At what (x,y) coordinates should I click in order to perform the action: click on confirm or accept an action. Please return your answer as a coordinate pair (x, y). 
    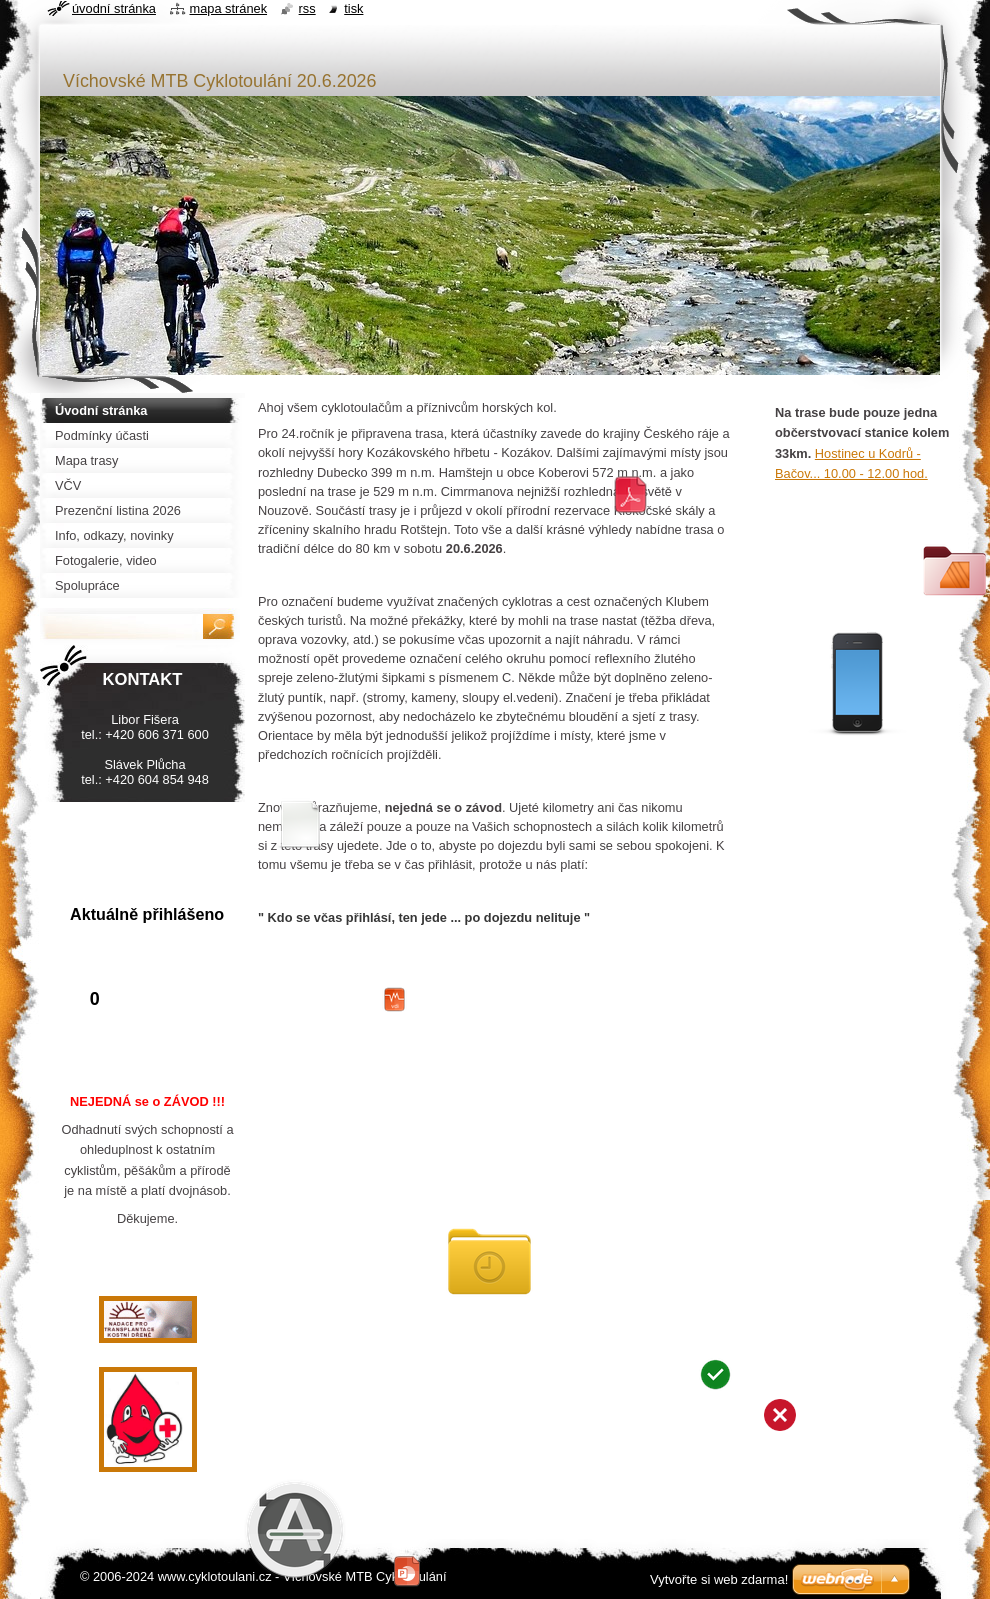
    Looking at the image, I should click on (715, 1374).